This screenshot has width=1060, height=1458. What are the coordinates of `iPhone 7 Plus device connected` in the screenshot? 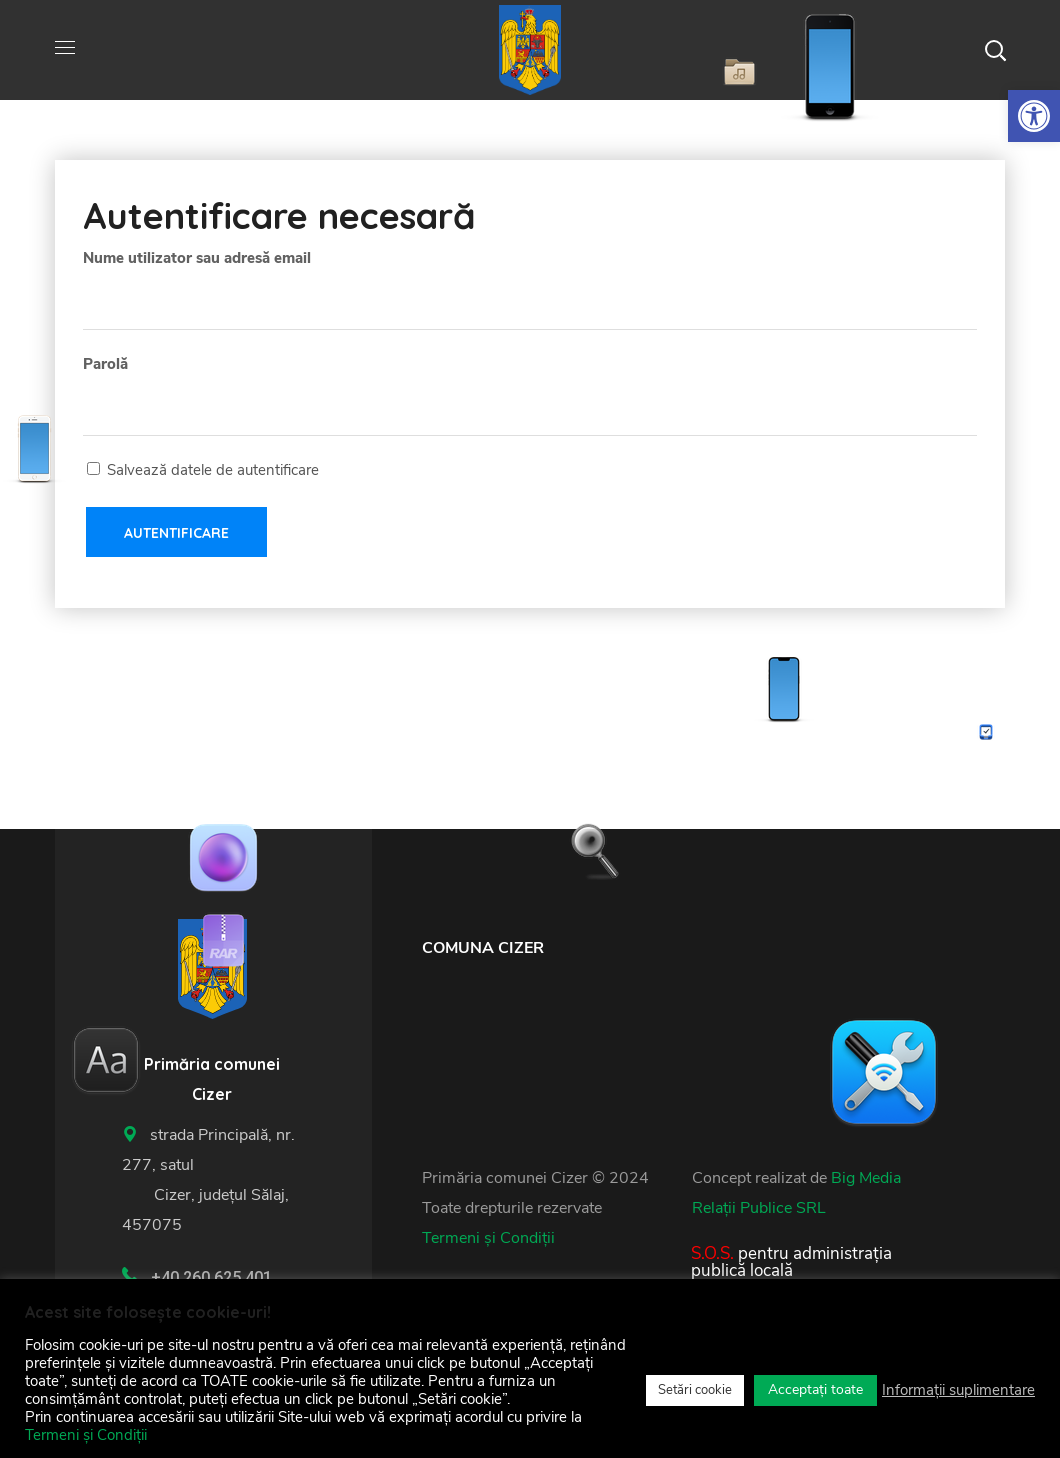 It's located at (34, 449).